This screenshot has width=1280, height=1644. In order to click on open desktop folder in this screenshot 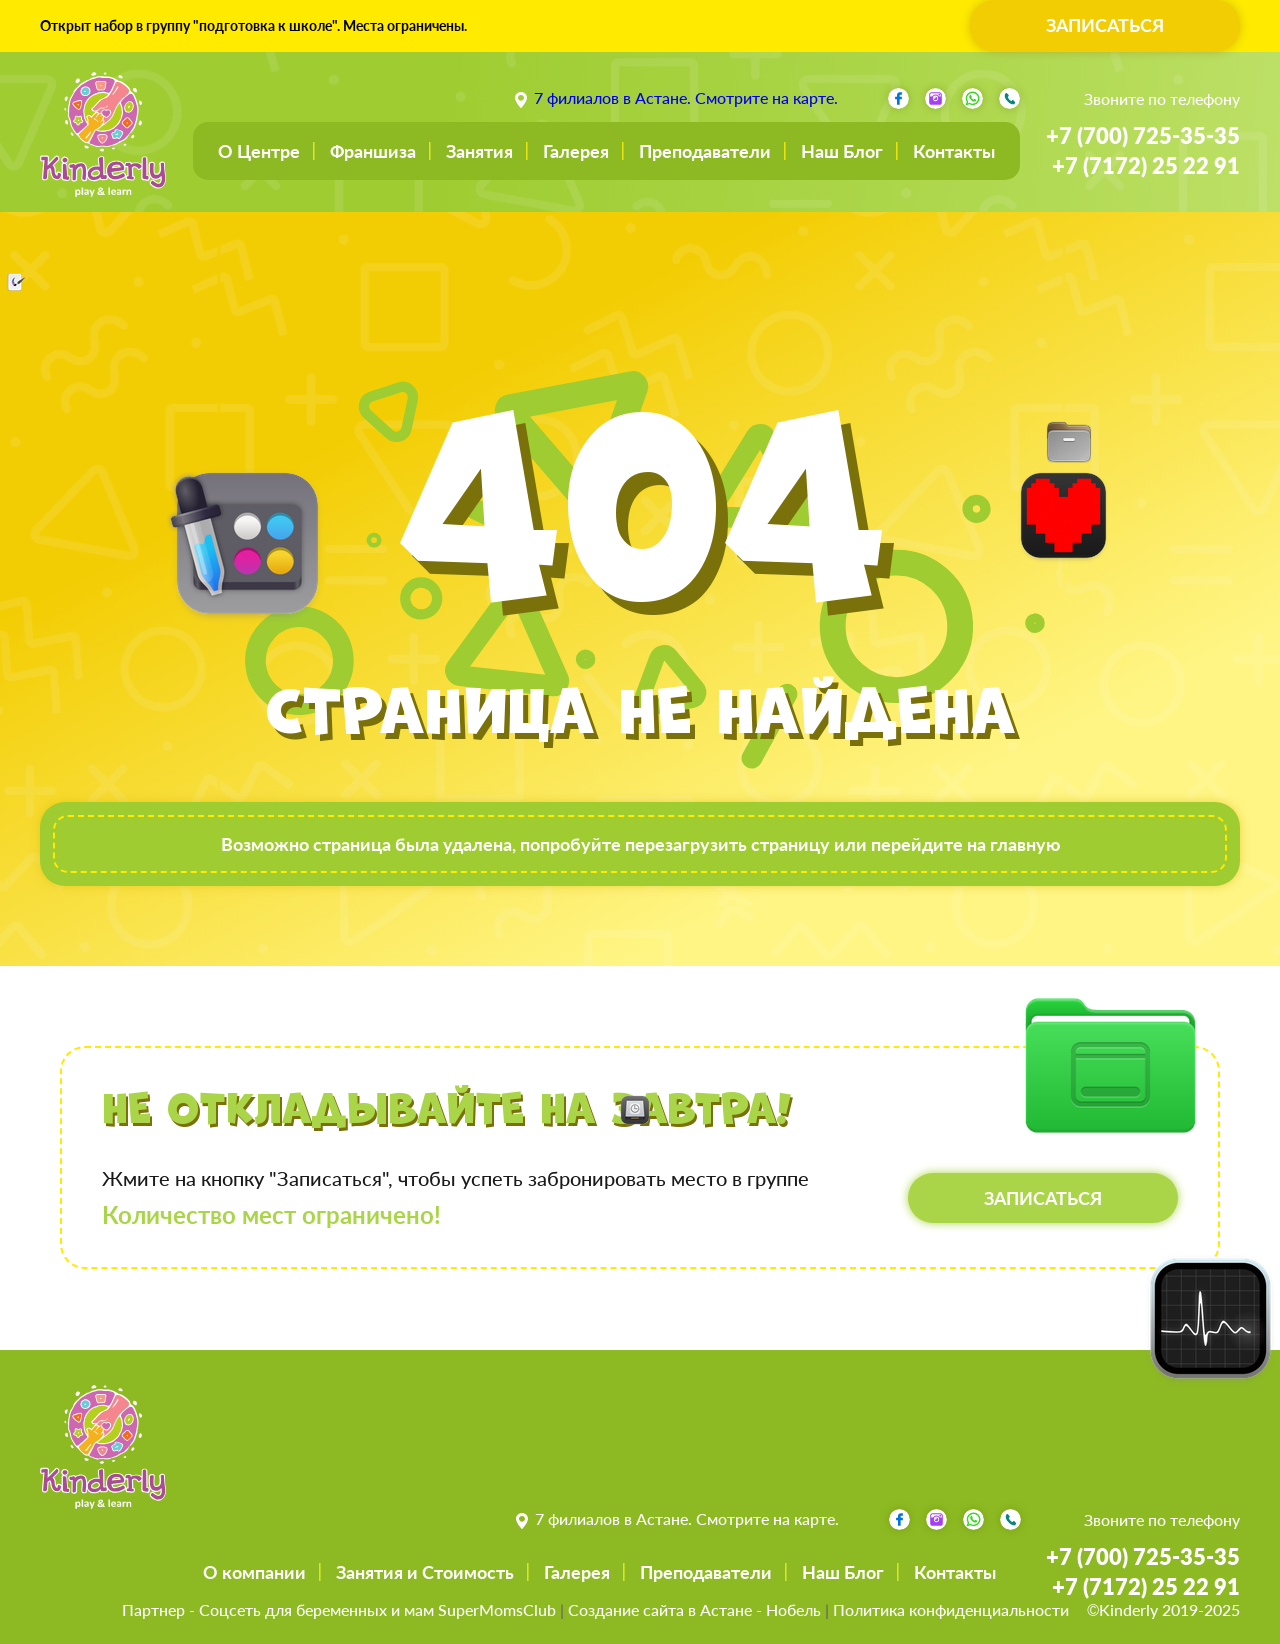, I will do `click(1110, 1065)`.